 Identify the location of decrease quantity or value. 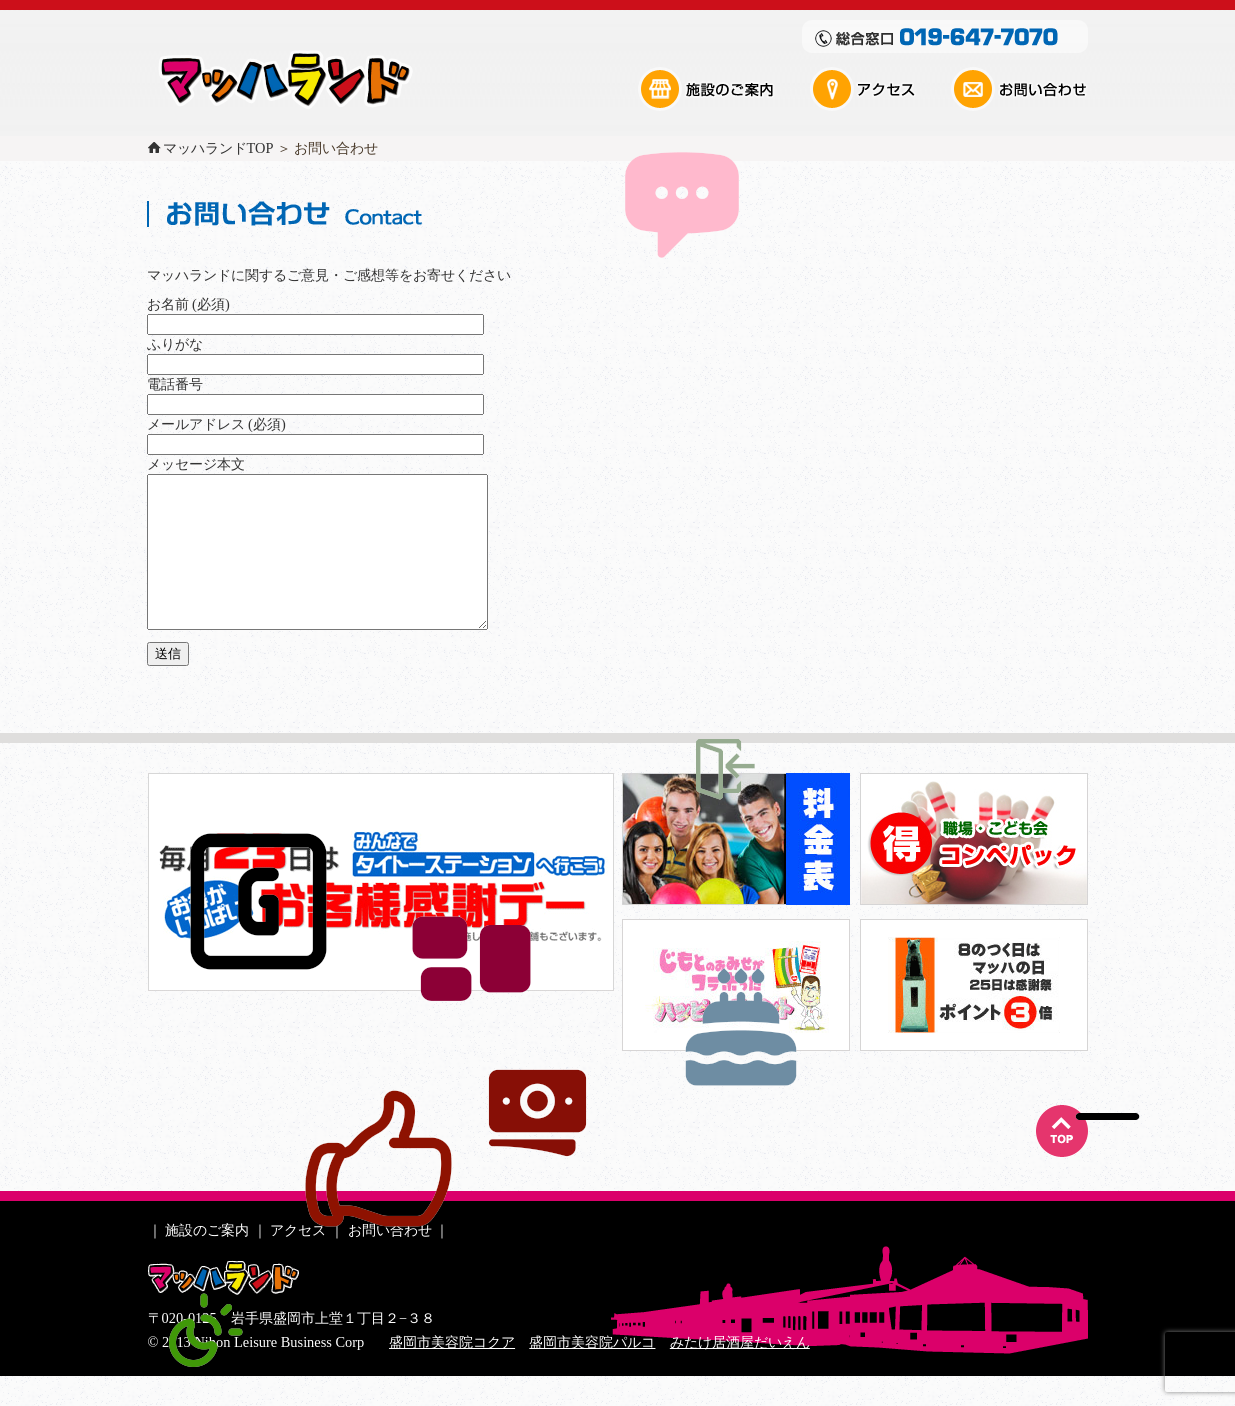
(1107, 1116).